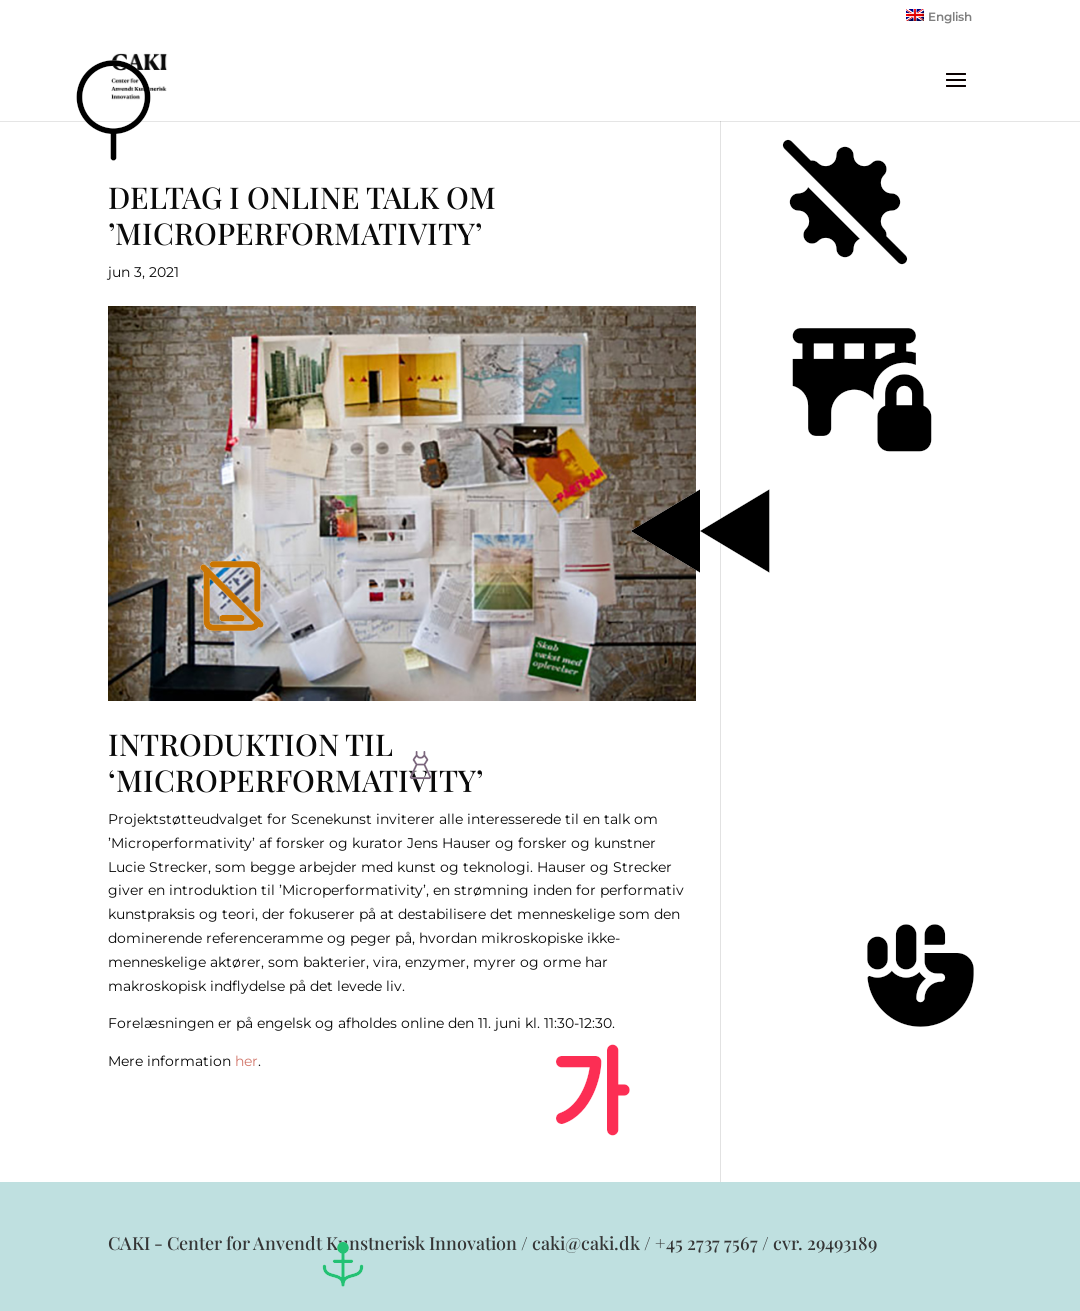 The image size is (1080, 1311). What do you see at coordinates (862, 382) in the screenshot?
I see `indicates a locked or secured bridge crossing` at bounding box center [862, 382].